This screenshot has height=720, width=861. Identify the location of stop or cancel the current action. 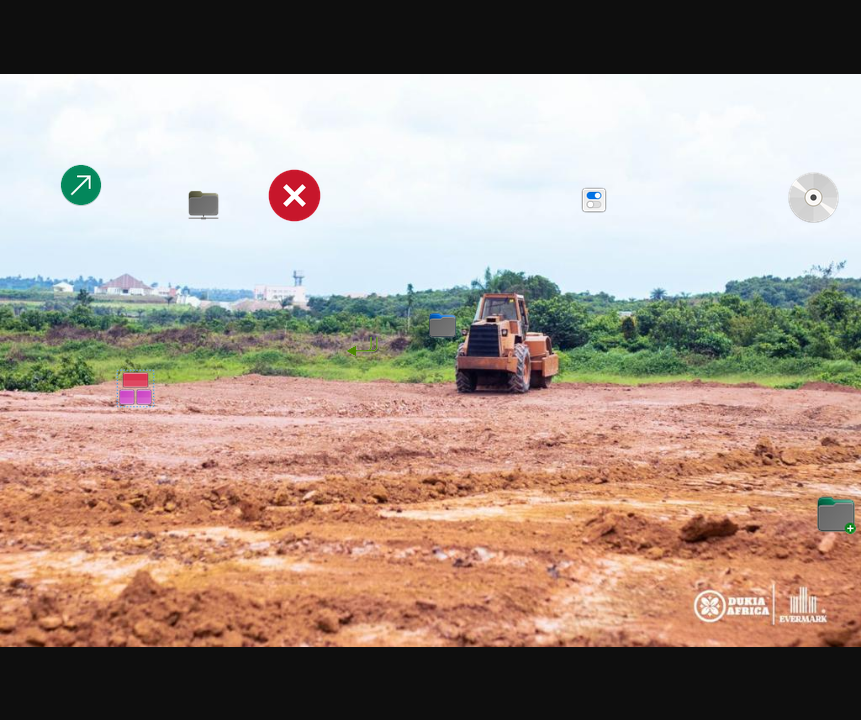
(294, 195).